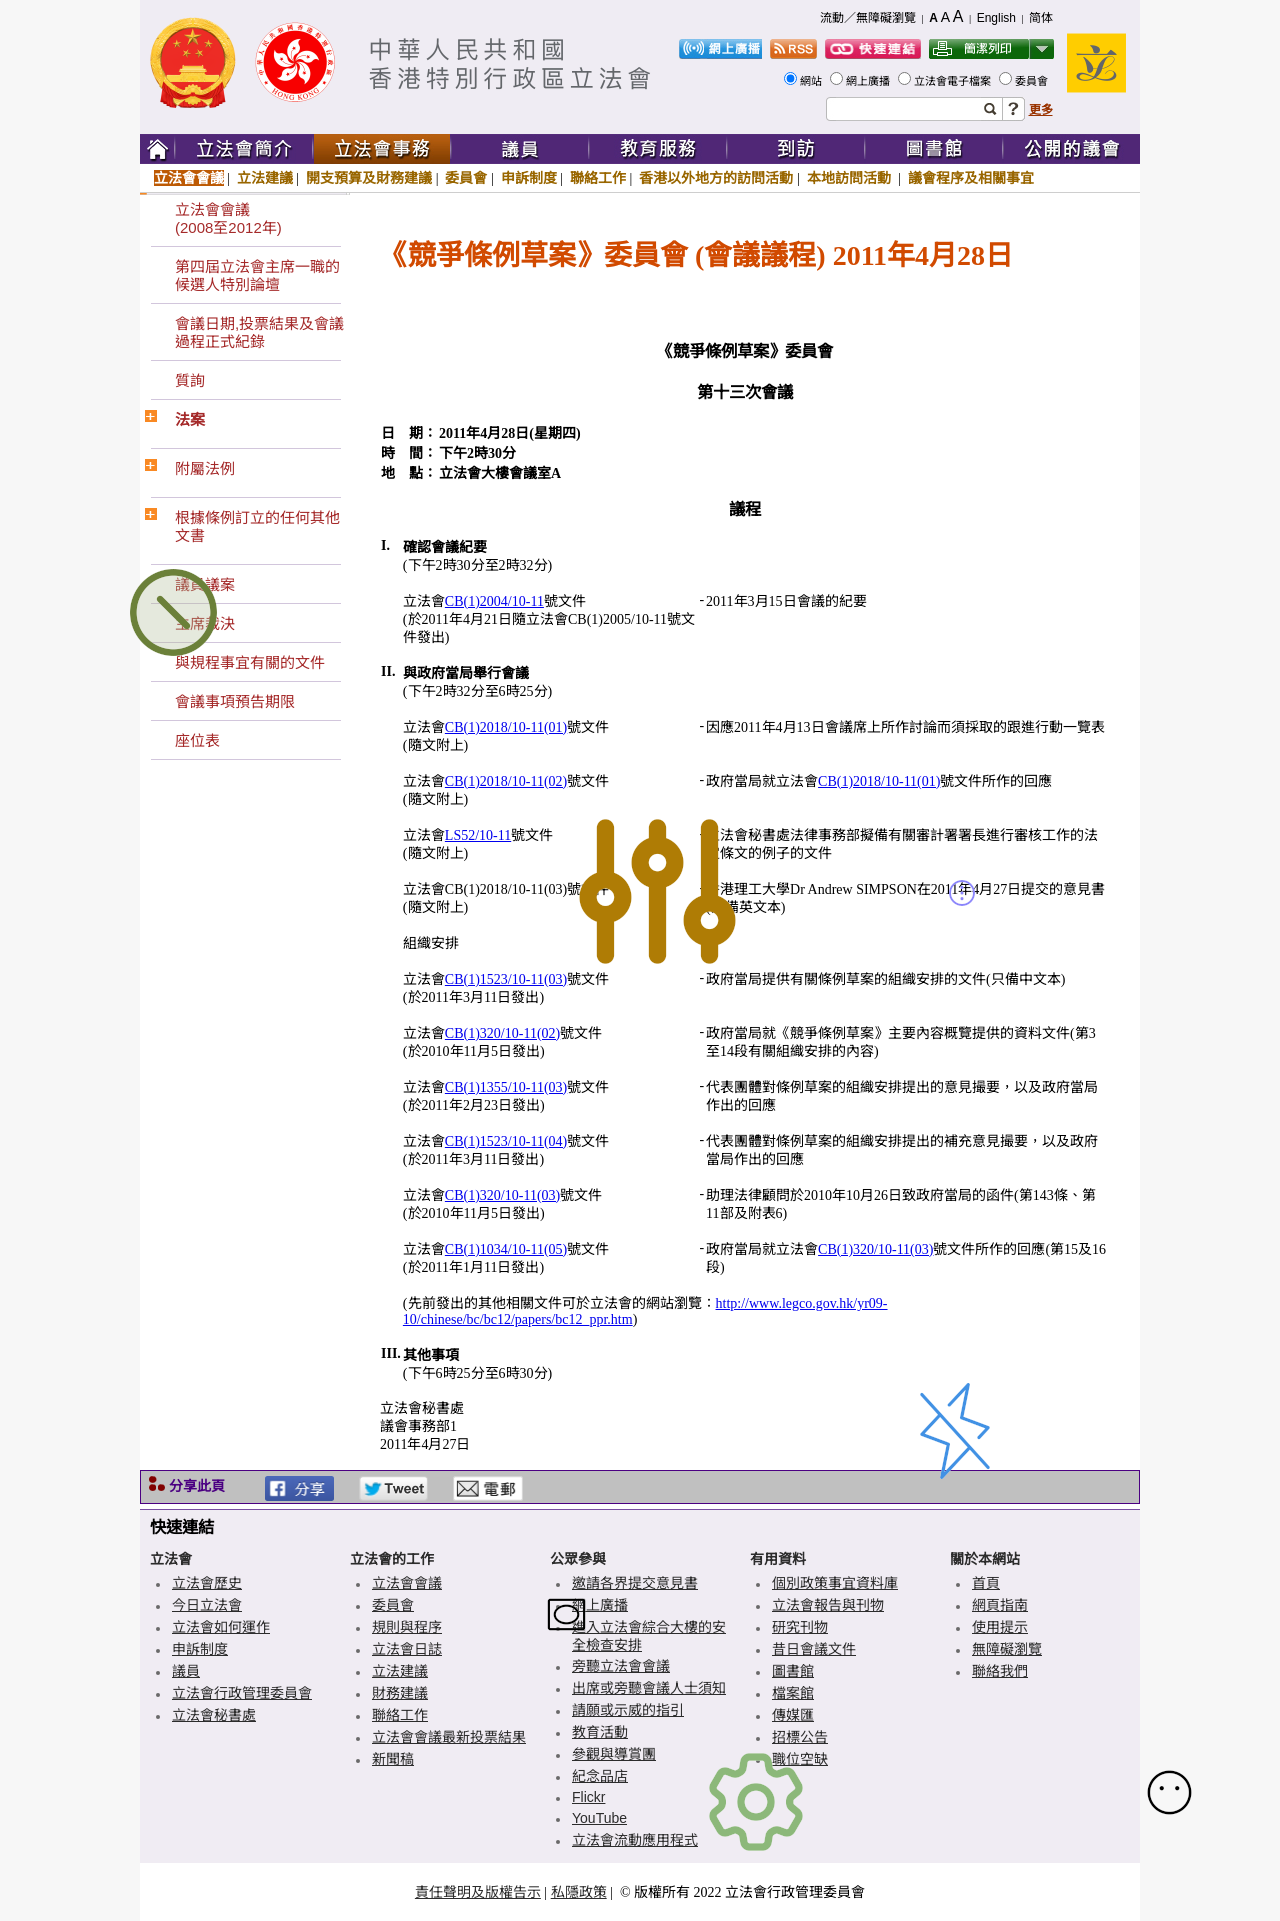 The image size is (1280, 1921). I want to click on open more options menu, so click(962, 893).